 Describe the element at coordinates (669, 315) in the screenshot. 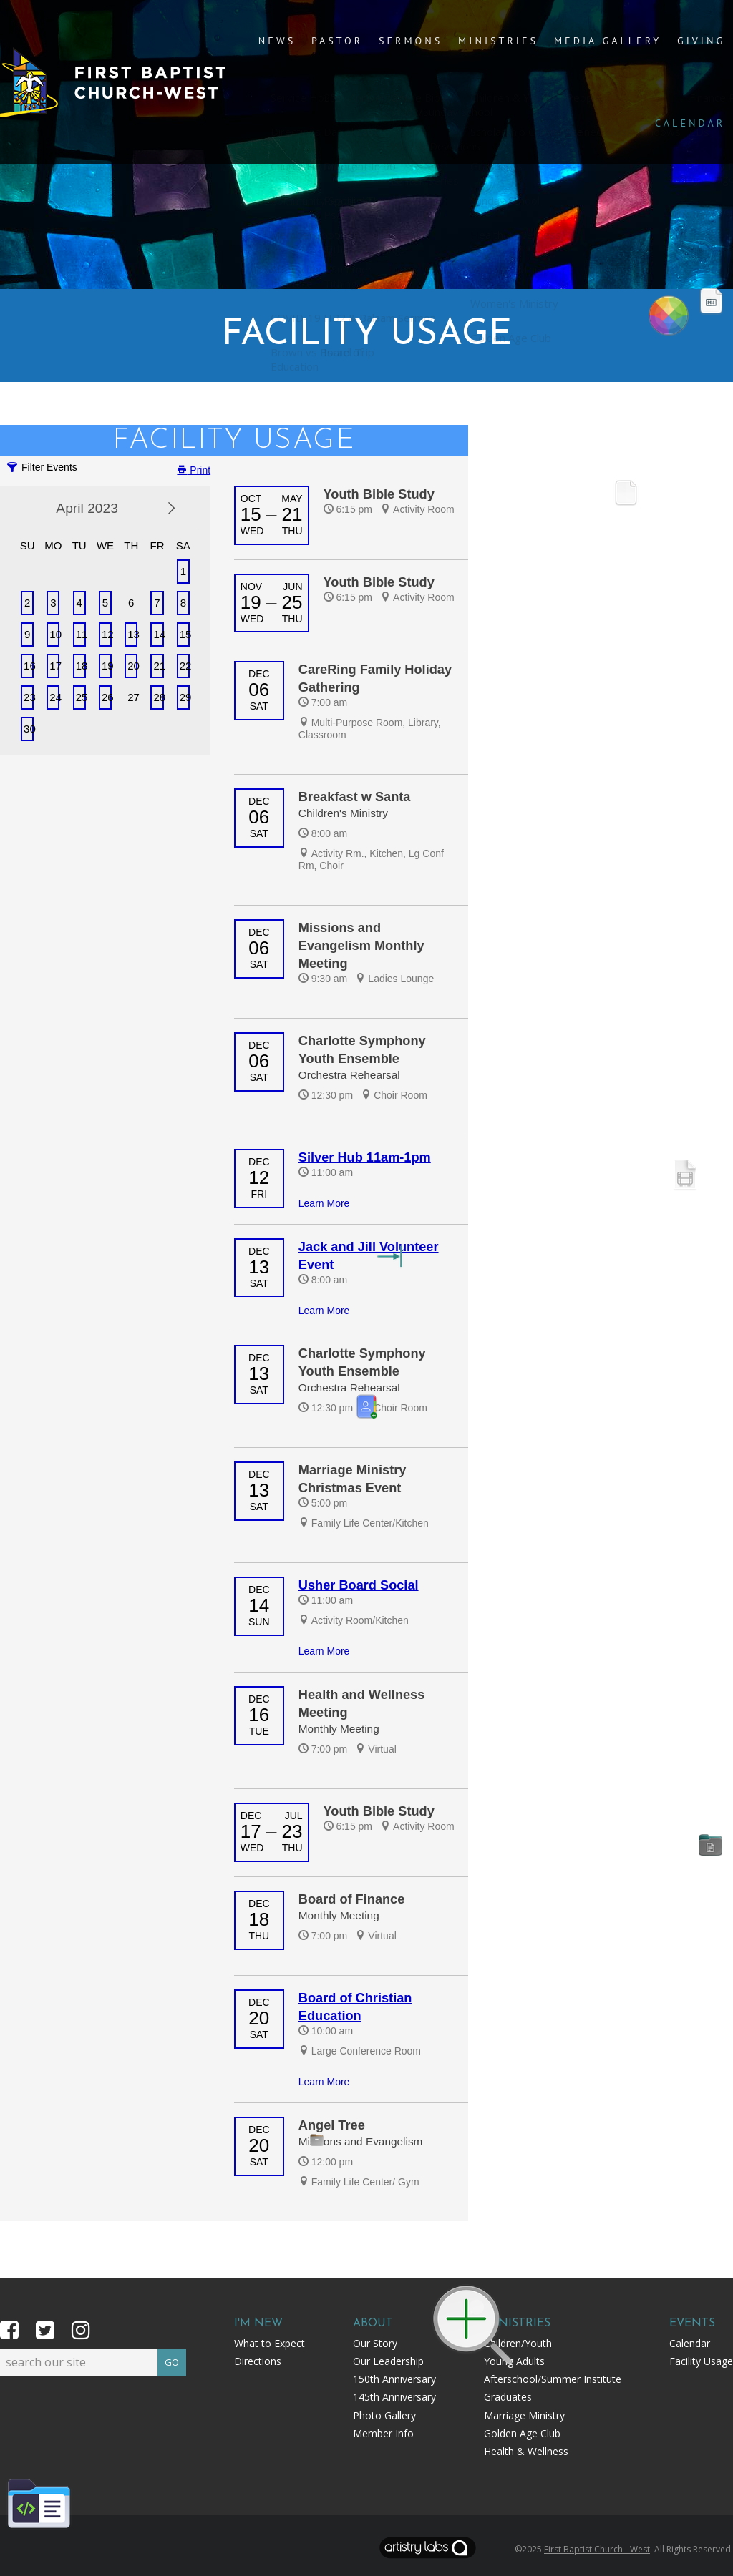

I see `open color settings panel` at that location.